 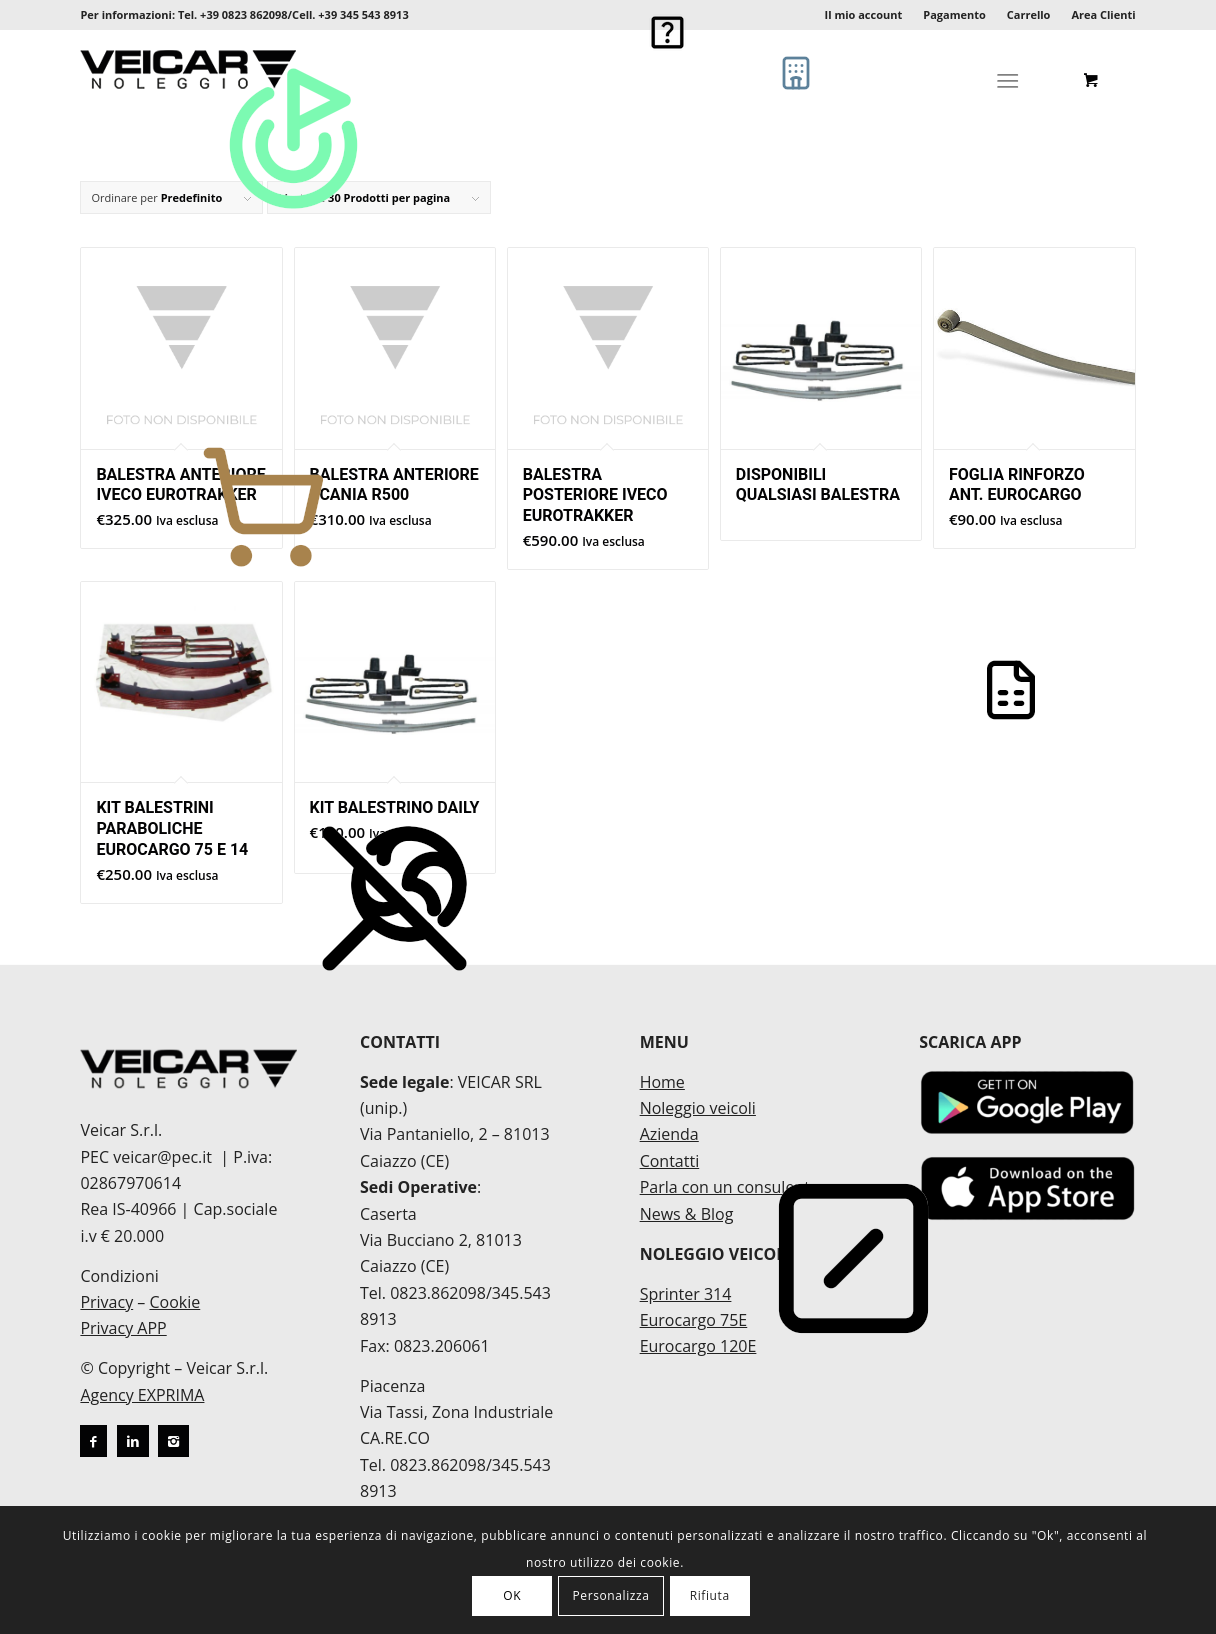 I want to click on disable candy or sweets mode, so click(x=394, y=898).